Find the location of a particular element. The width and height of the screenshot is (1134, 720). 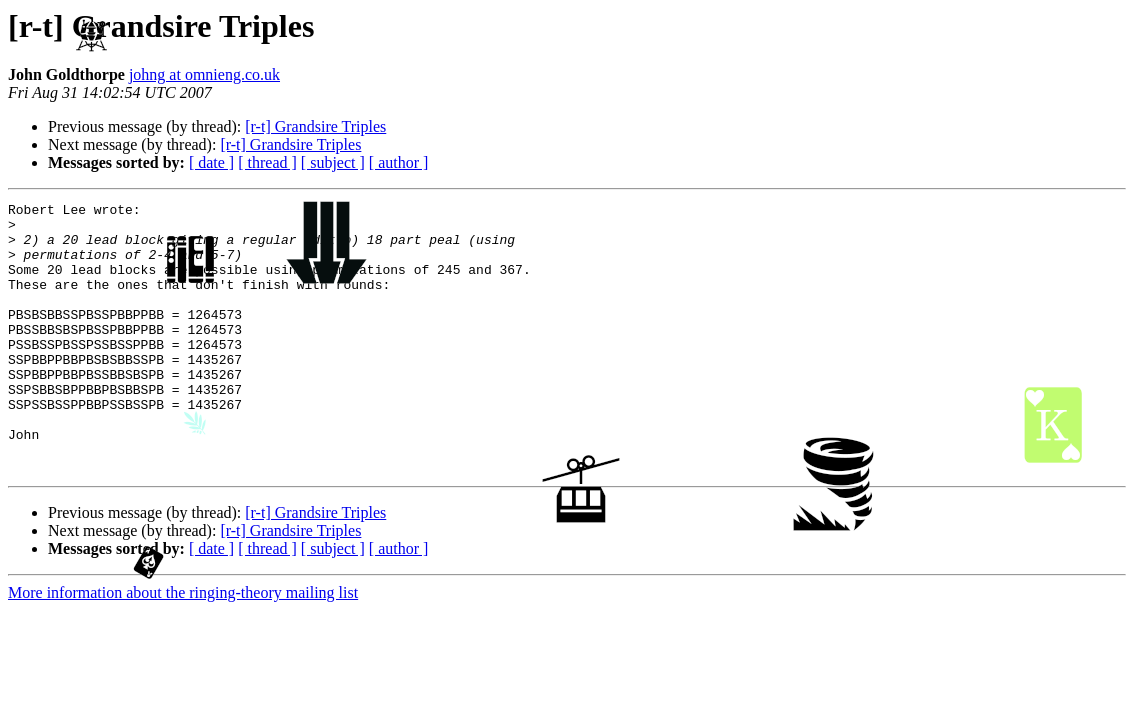

access cable car or ropeway transportation info is located at coordinates (581, 493).